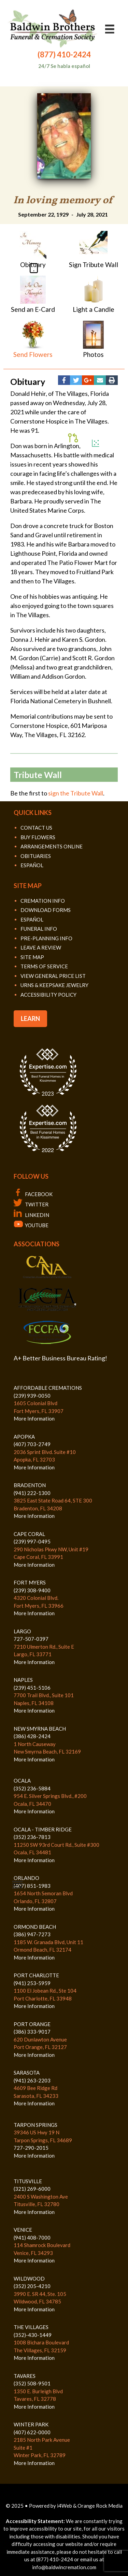 The image size is (128, 2576). Describe the element at coordinates (34, 268) in the screenshot. I see `switch to tablet view or layout` at that location.